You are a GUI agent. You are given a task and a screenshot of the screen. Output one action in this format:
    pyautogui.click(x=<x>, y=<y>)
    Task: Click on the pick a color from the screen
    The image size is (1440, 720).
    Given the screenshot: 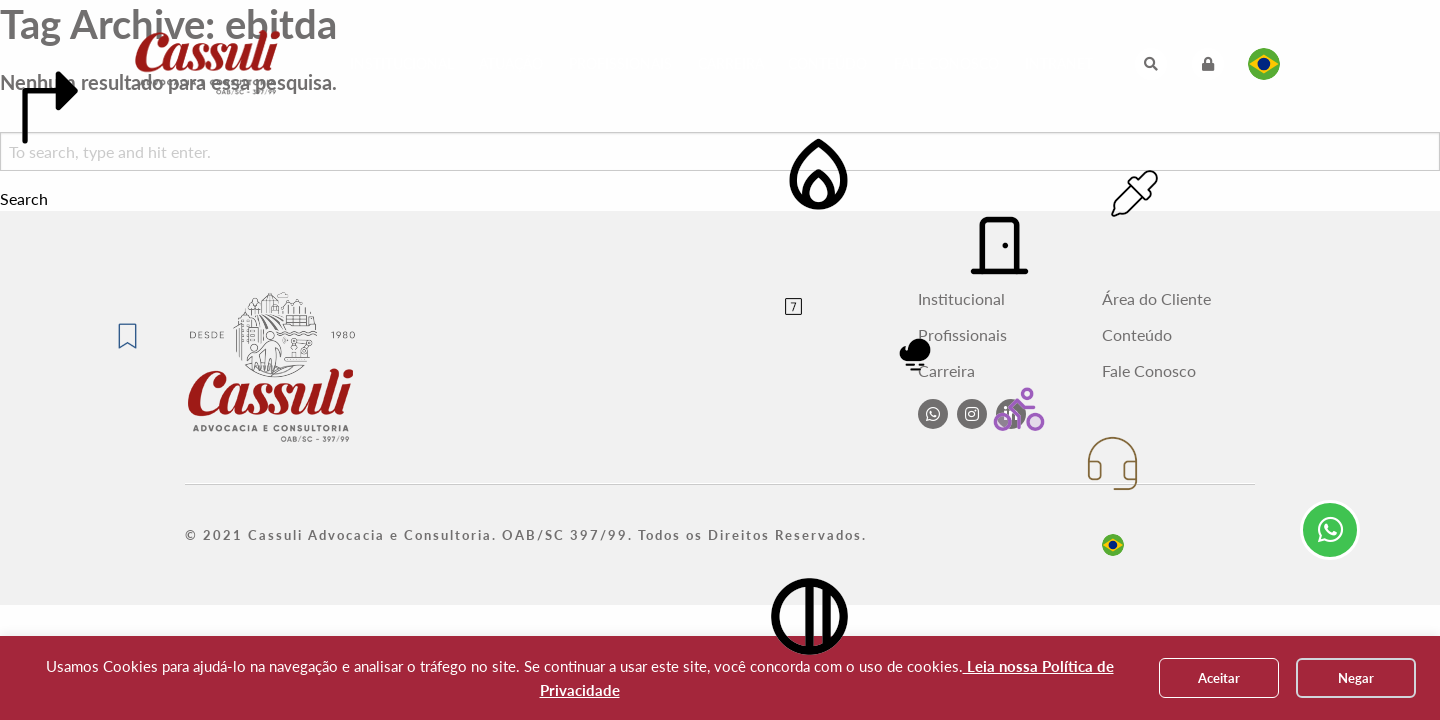 What is the action you would take?
    pyautogui.click(x=1134, y=193)
    